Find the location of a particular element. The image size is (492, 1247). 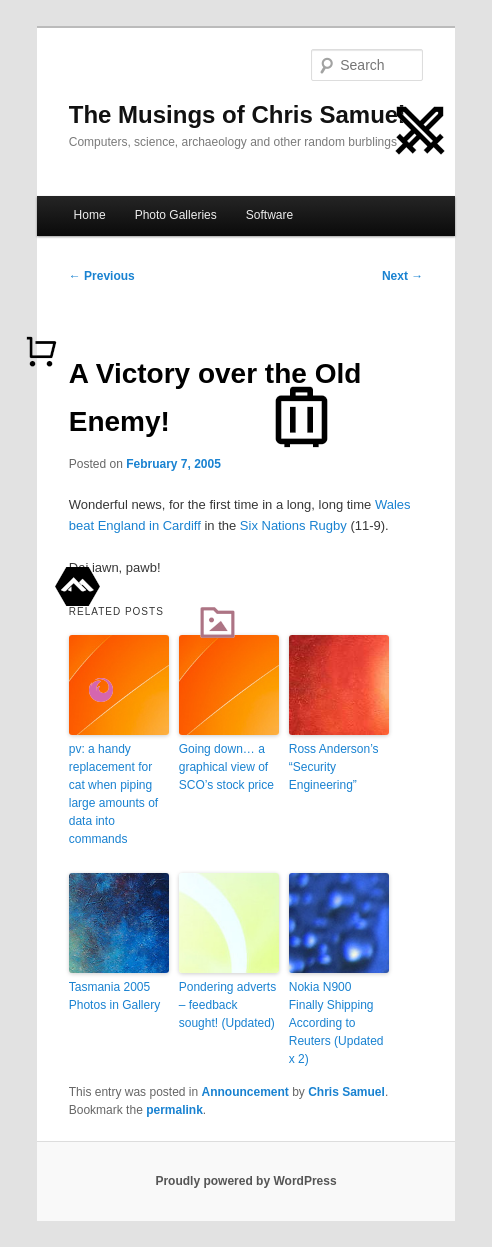

open photo or image folder is located at coordinates (217, 622).